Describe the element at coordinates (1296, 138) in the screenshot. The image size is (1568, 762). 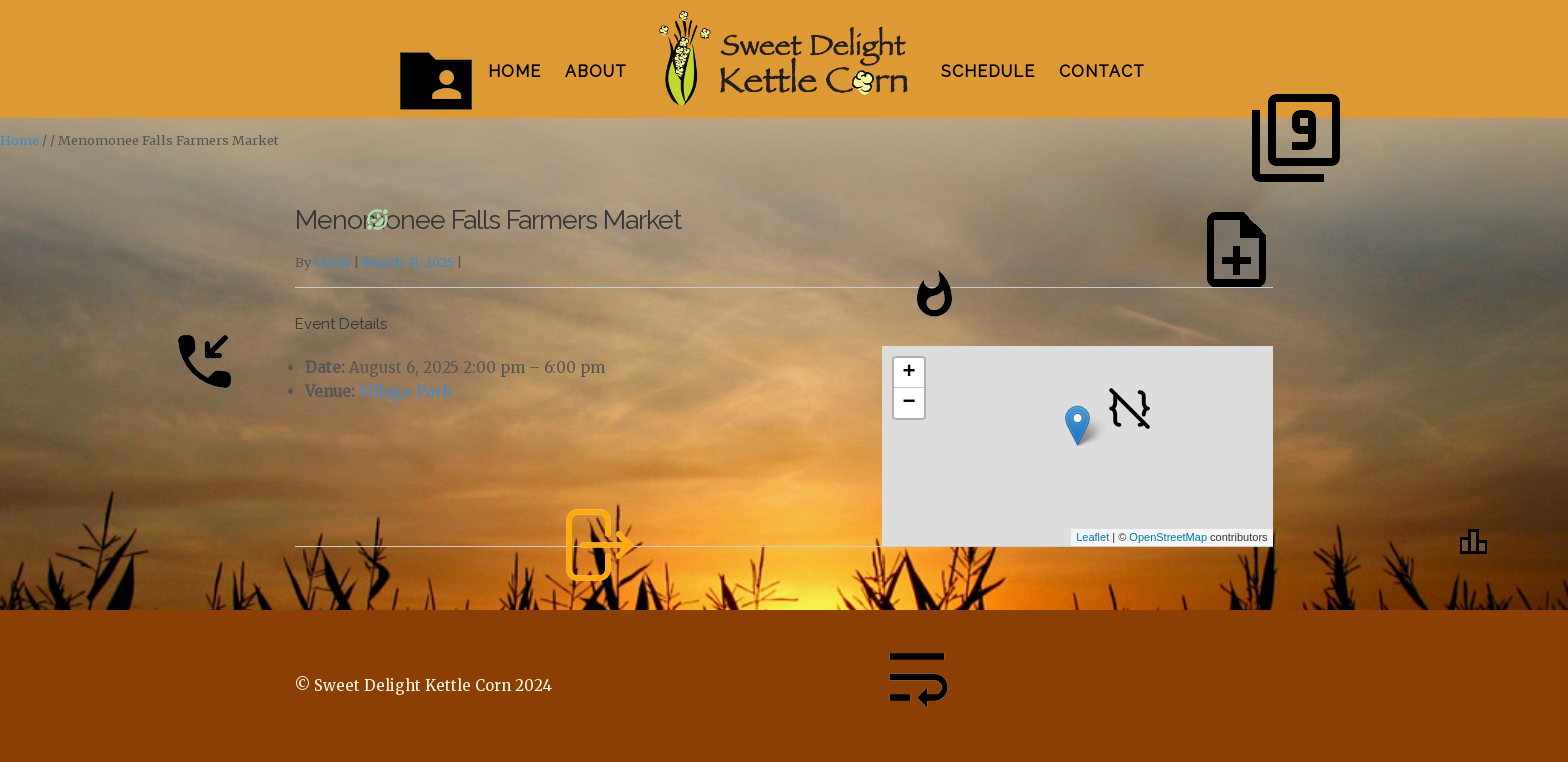
I see `indicates 9 items in a stack or collection` at that location.